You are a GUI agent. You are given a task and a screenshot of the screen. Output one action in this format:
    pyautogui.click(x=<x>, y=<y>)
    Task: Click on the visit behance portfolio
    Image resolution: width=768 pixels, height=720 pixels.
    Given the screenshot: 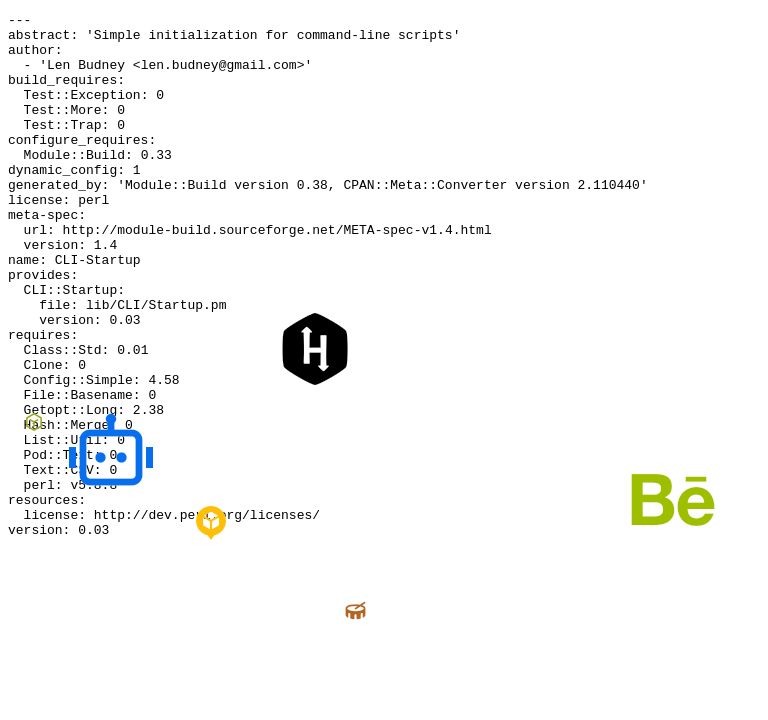 What is the action you would take?
    pyautogui.click(x=673, y=500)
    